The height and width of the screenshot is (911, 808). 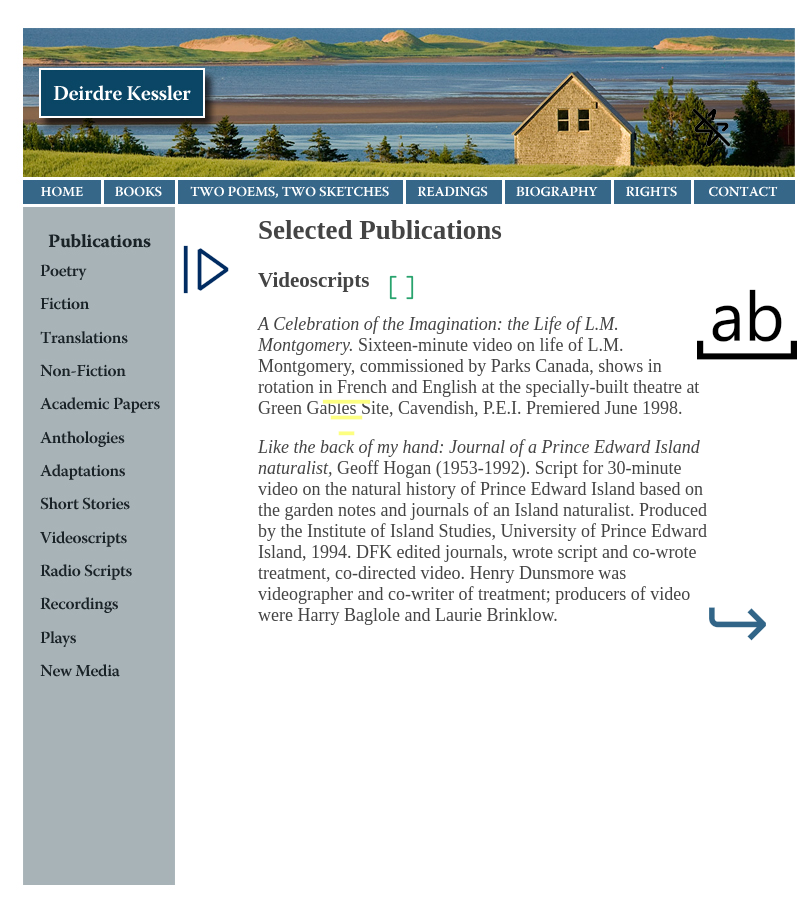 What do you see at coordinates (747, 322) in the screenshot?
I see `toggle whole word search matching` at bounding box center [747, 322].